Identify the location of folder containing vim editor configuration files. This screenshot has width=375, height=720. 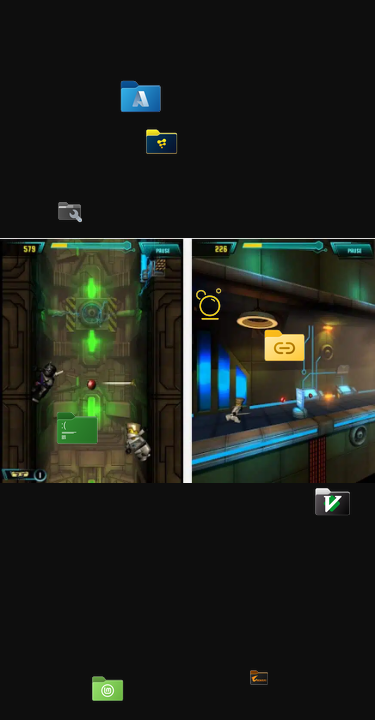
(332, 502).